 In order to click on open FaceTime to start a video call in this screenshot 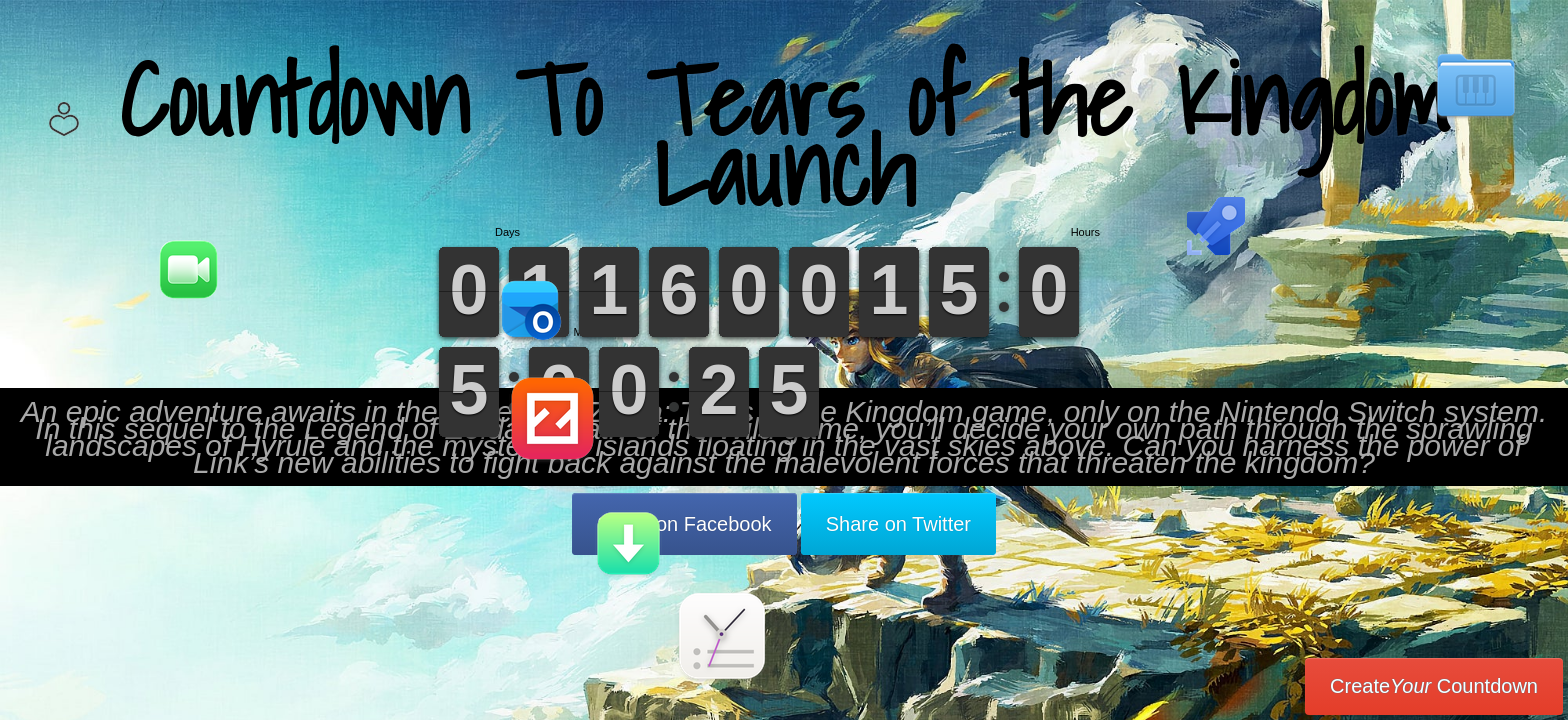, I will do `click(188, 269)`.